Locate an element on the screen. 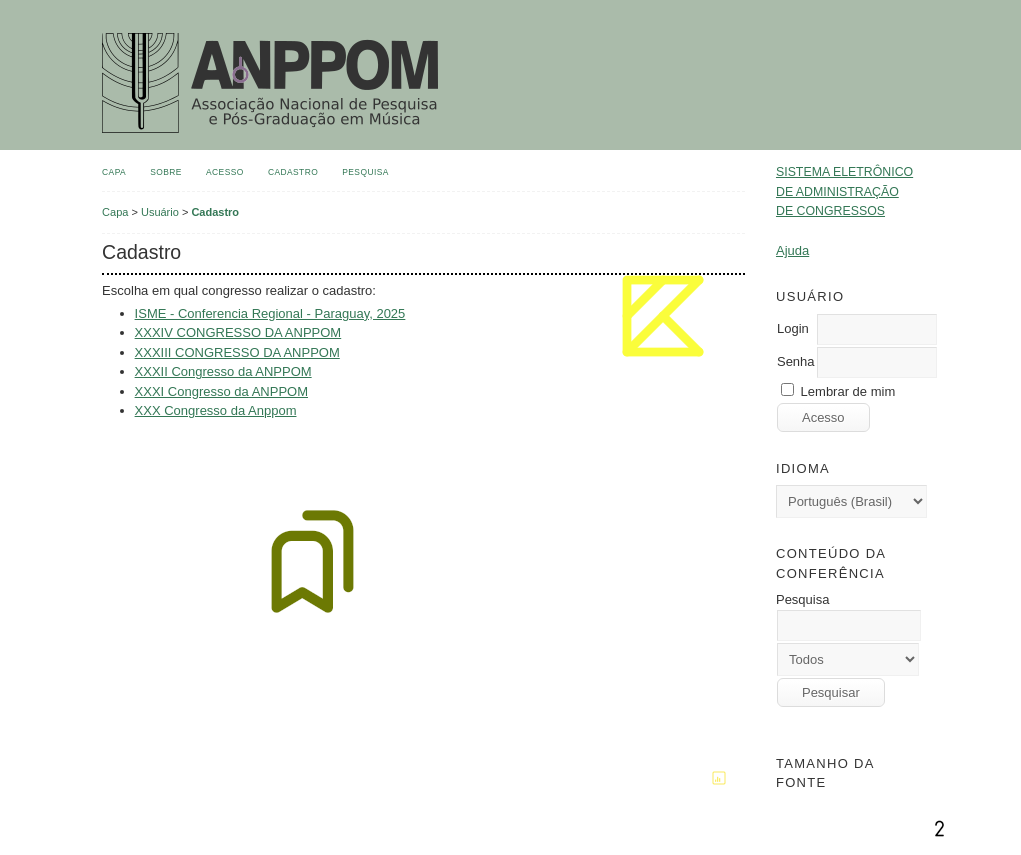 The image size is (1021, 855). indicates step 2 in a multi-step process is located at coordinates (939, 828).